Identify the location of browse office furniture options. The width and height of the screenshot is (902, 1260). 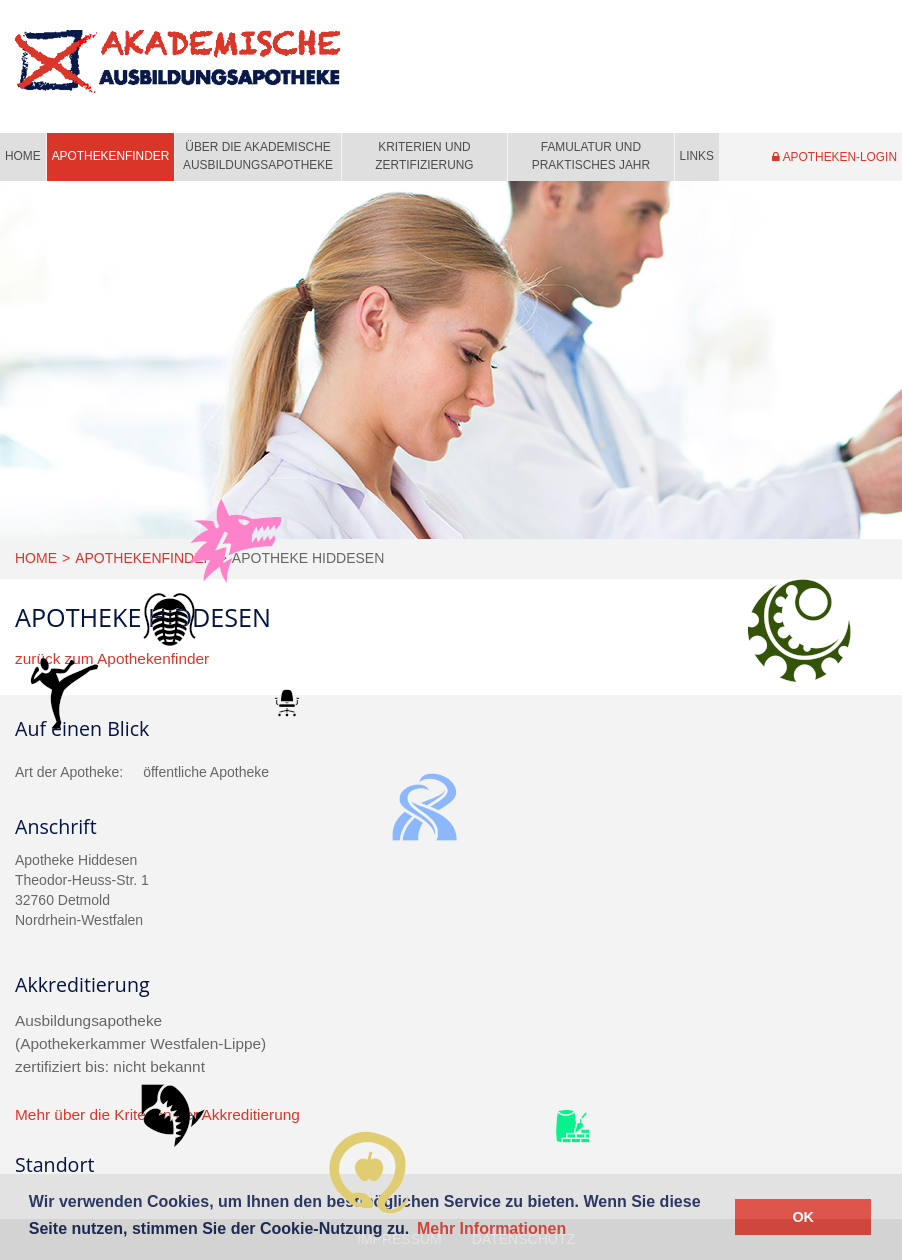
(287, 703).